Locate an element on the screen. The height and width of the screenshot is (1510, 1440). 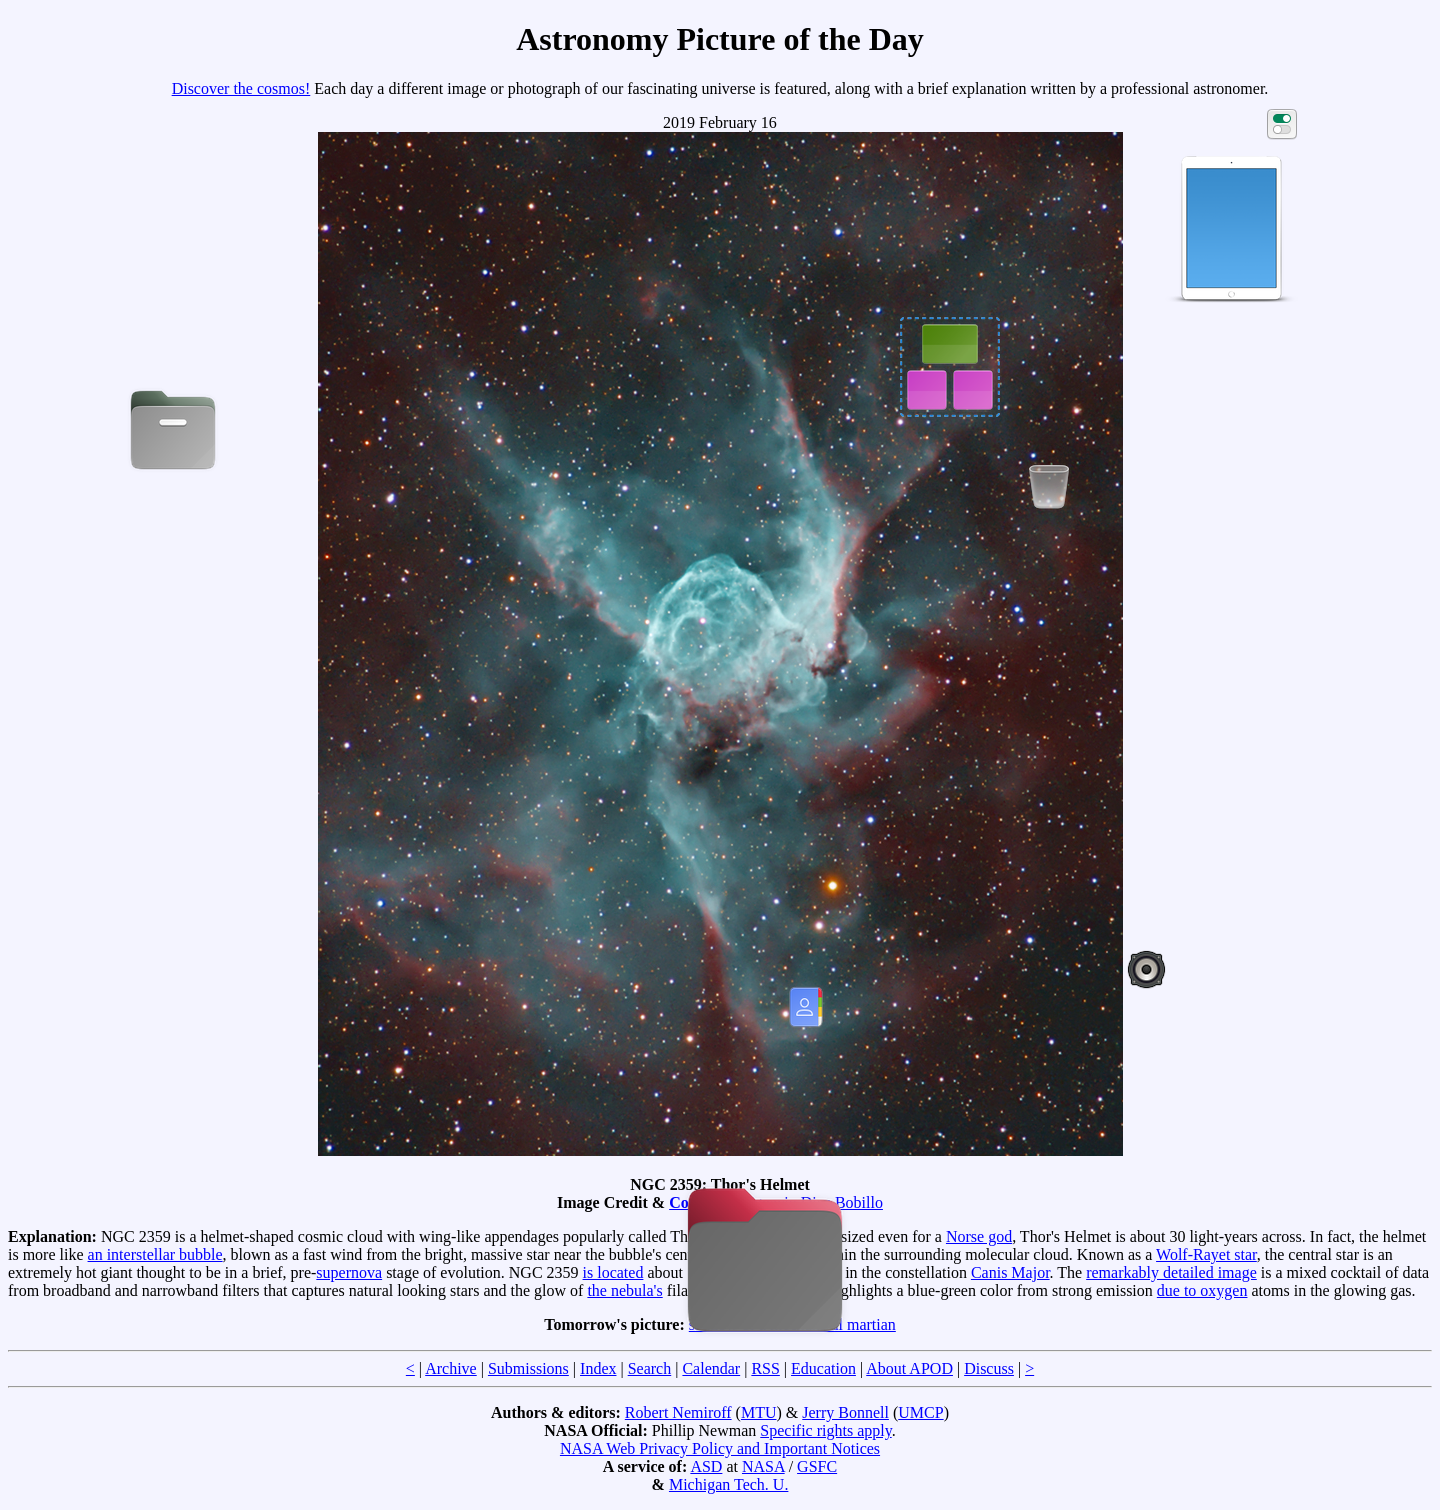
open file manager application is located at coordinates (173, 430).